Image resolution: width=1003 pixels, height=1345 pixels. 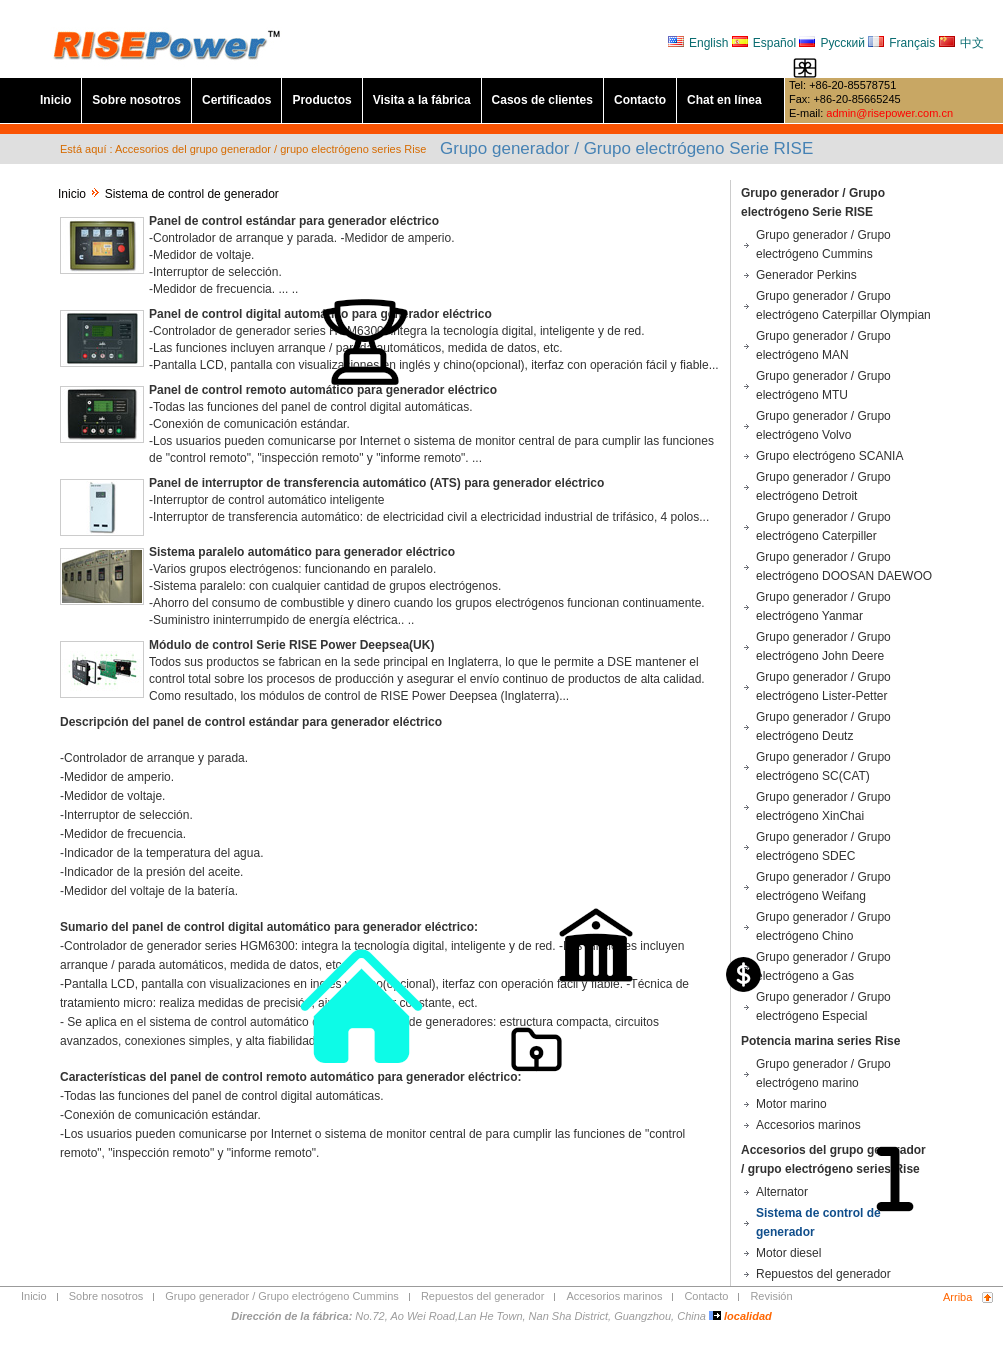 I want to click on view achievements or awards, so click(x=365, y=342).